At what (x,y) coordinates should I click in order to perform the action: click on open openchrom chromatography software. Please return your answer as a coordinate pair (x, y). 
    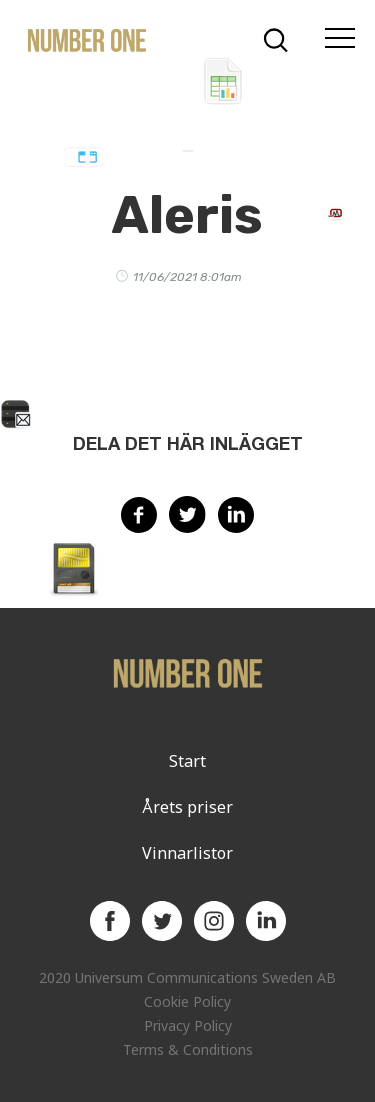
    Looking at the image, I should click on (336, 213).